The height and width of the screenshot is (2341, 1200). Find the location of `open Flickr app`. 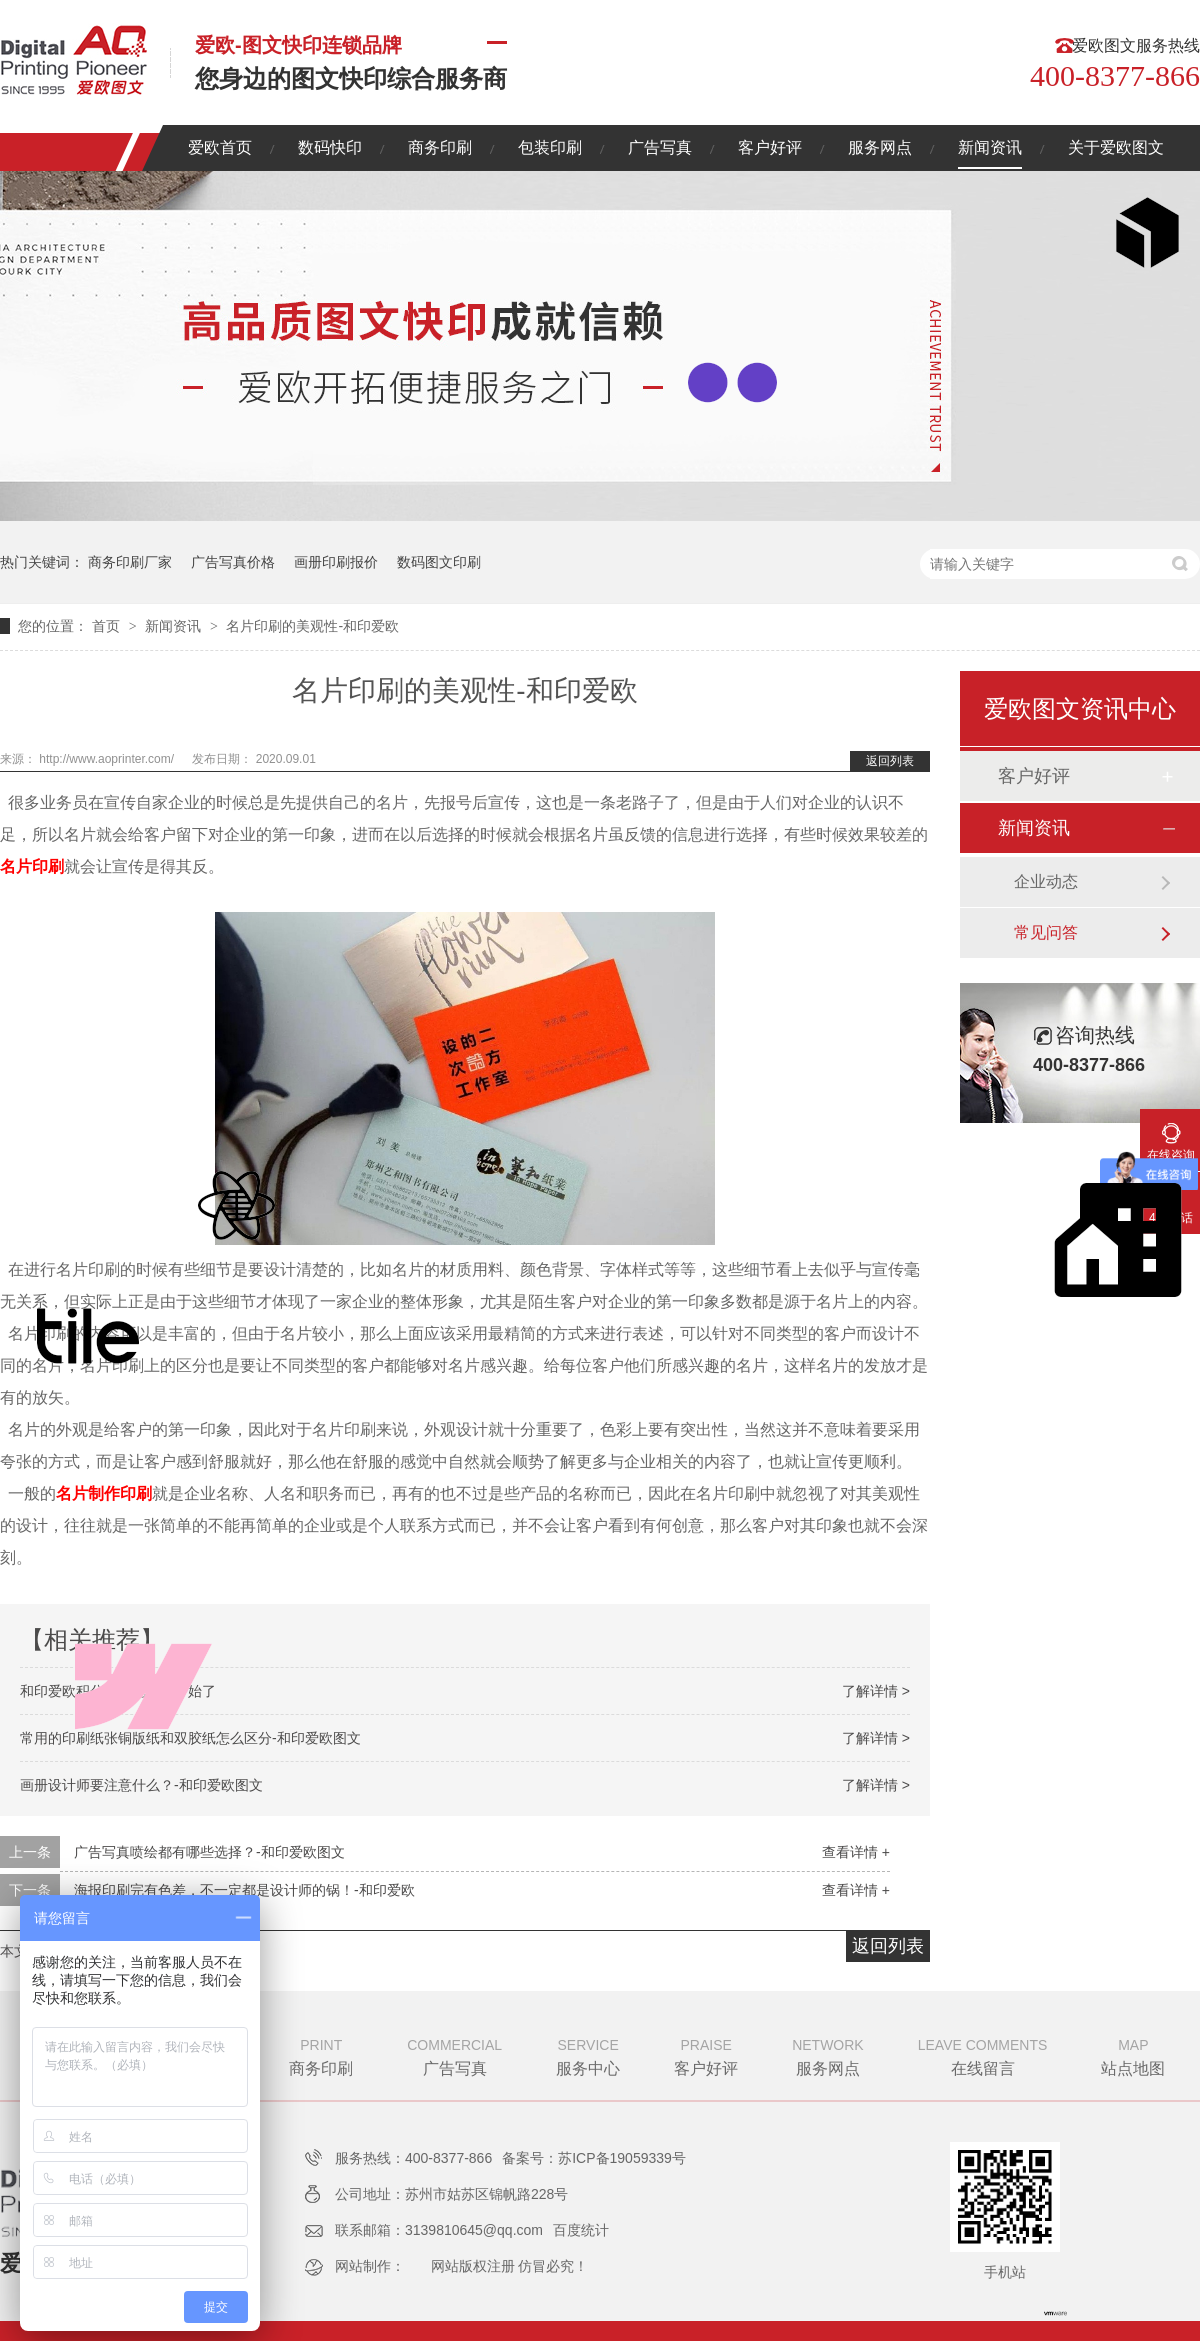

open Flickr app is located at coordinates (732, 382).